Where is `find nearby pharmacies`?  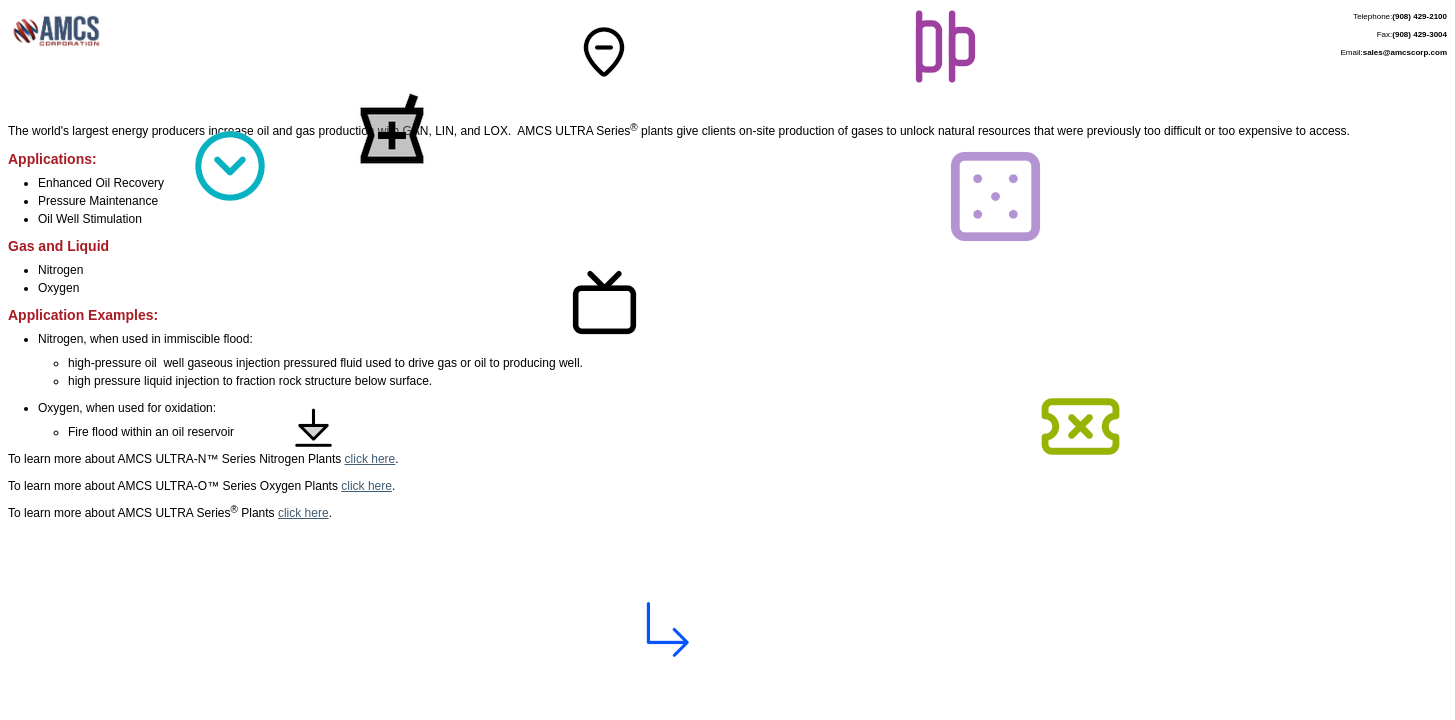
find nearby pharmacies is located at coordinates (392, 132).